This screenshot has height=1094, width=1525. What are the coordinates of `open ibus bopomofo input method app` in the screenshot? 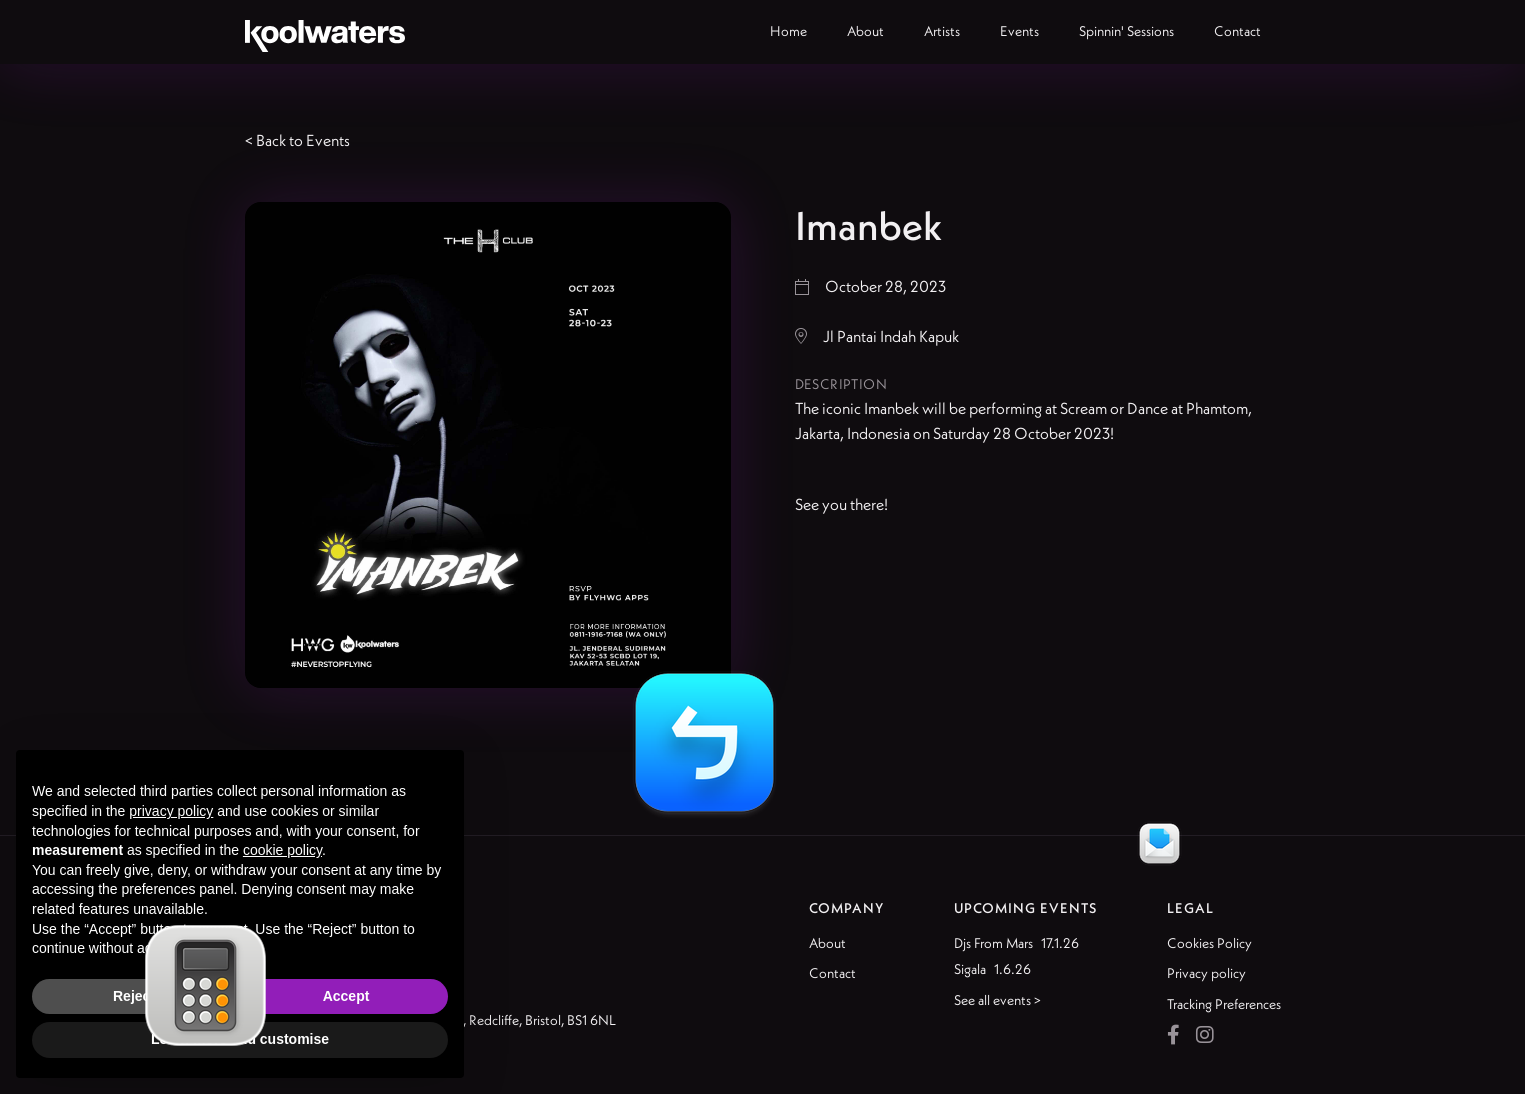 It's located at (704, 742).